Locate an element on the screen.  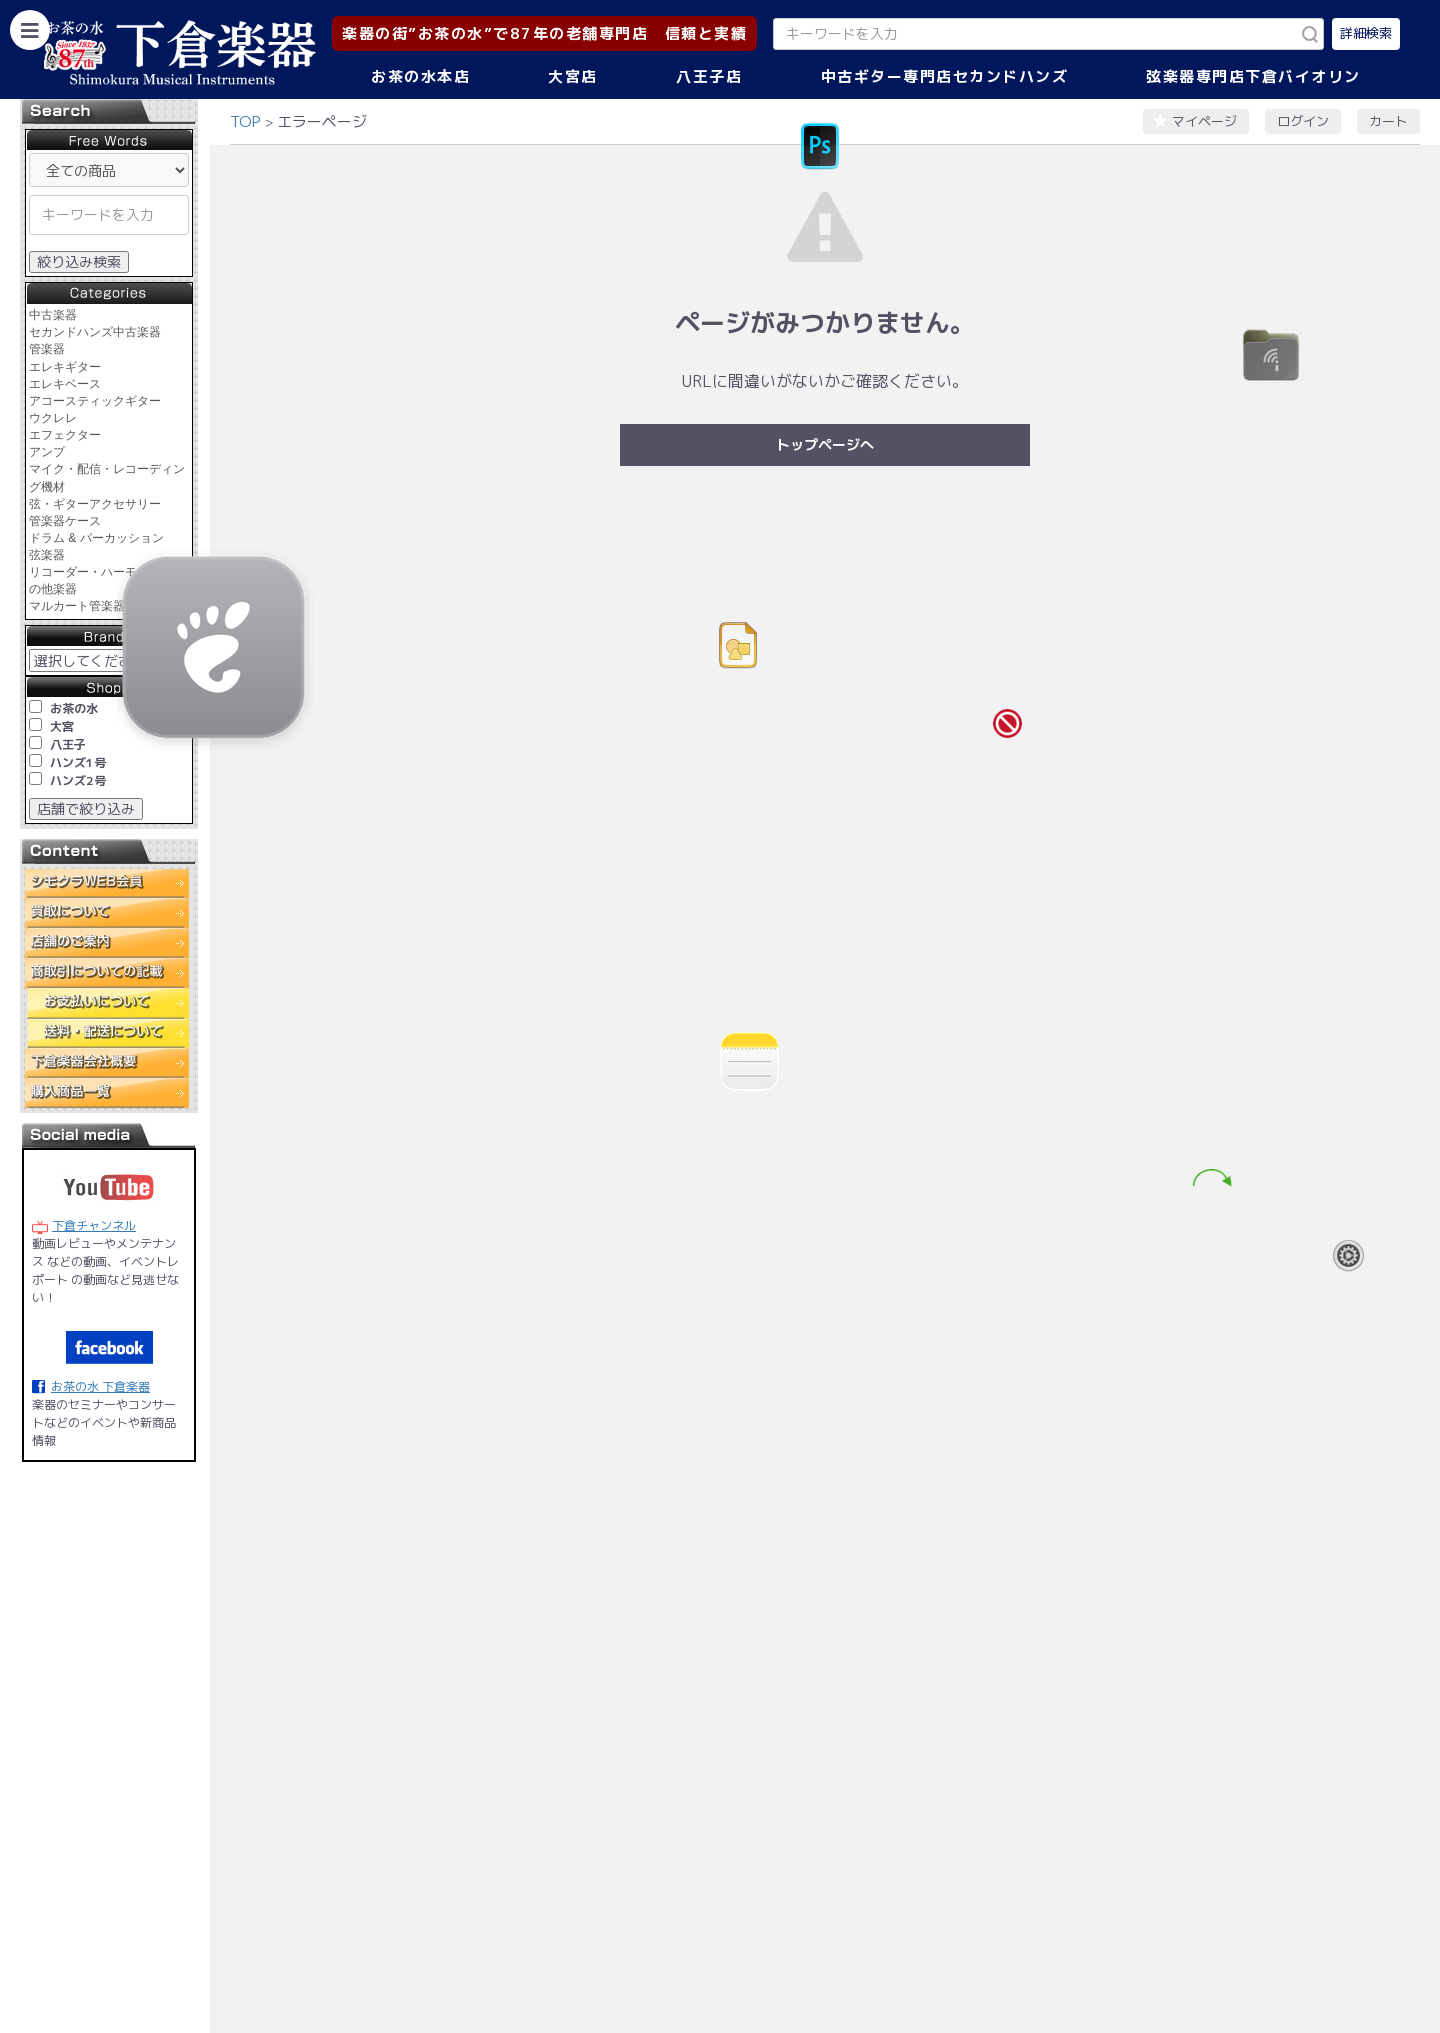
libreoffice draw template file is located at coordinates (738, 645).